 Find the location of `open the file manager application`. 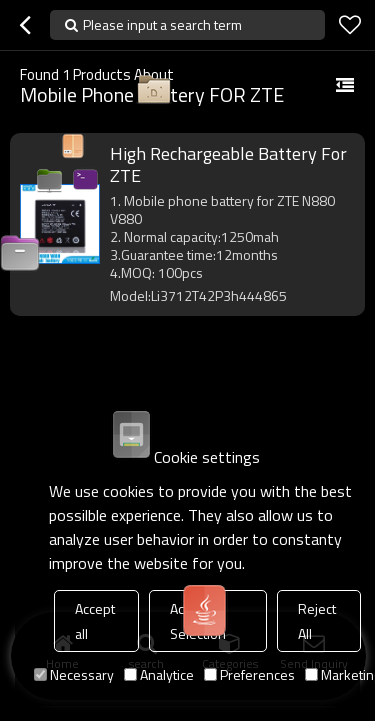

open the file manager application is located at coordinates (20, 253).